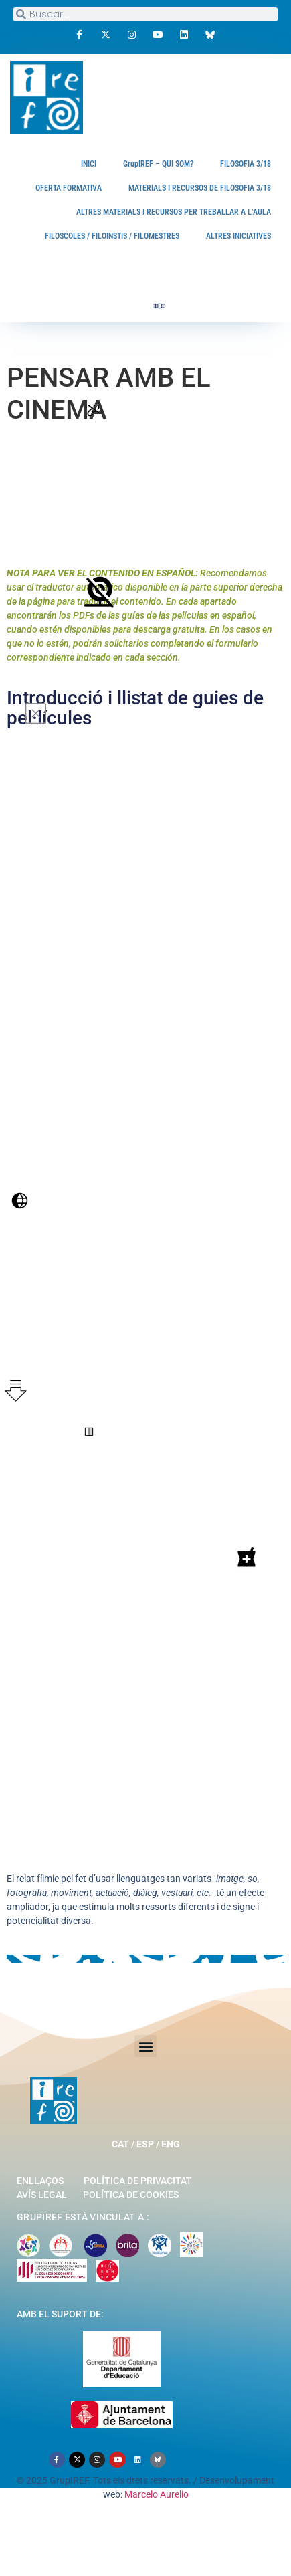 This screenshot has height=2576, width=291. Describe the element at coordinates (35, 713) in the screenshot. I see `close or dismiss a modal window` at that location.